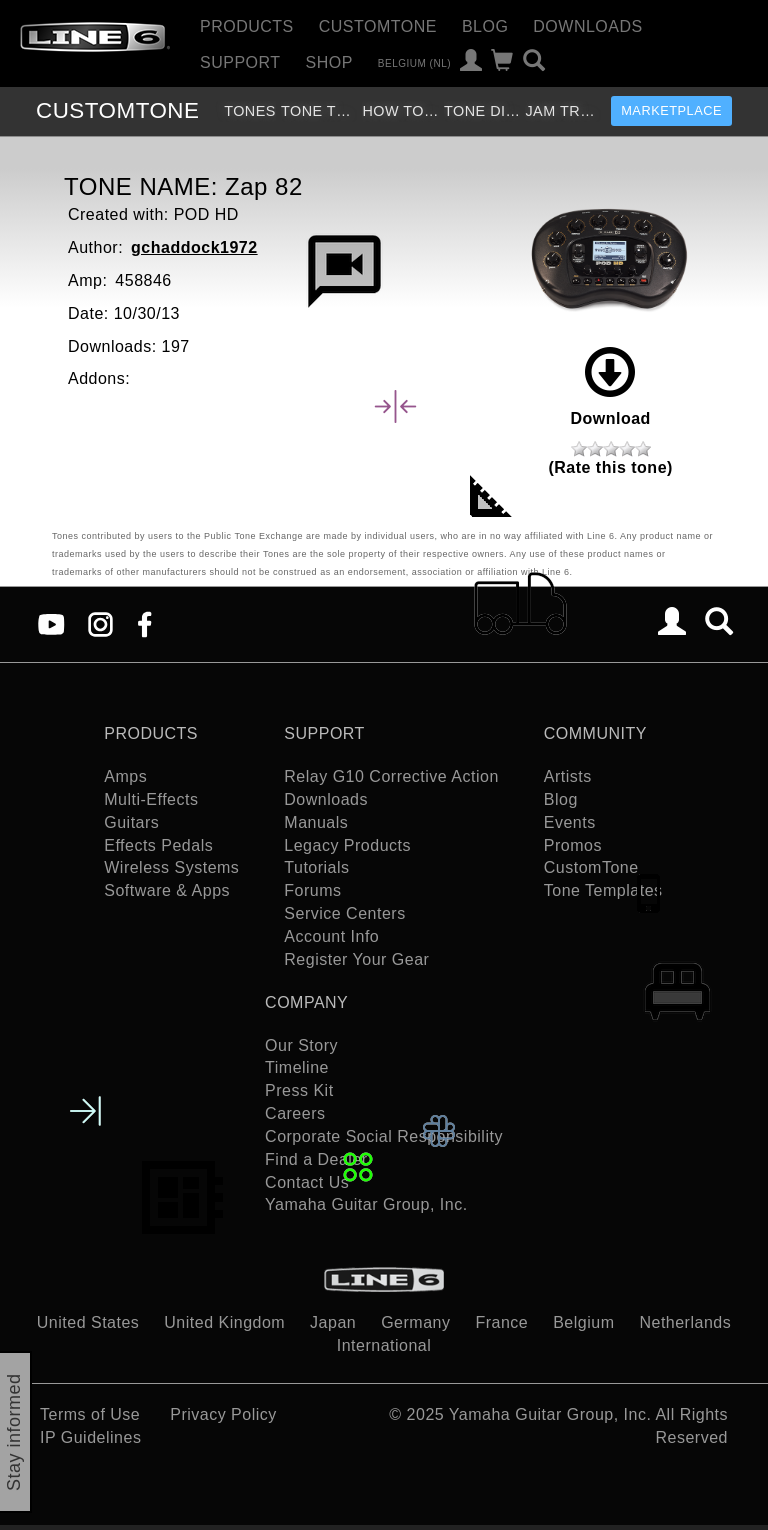  Describe the element at coordinates (491, 496) in the screenshot. I see `measure dimensions or square footage` at that location.